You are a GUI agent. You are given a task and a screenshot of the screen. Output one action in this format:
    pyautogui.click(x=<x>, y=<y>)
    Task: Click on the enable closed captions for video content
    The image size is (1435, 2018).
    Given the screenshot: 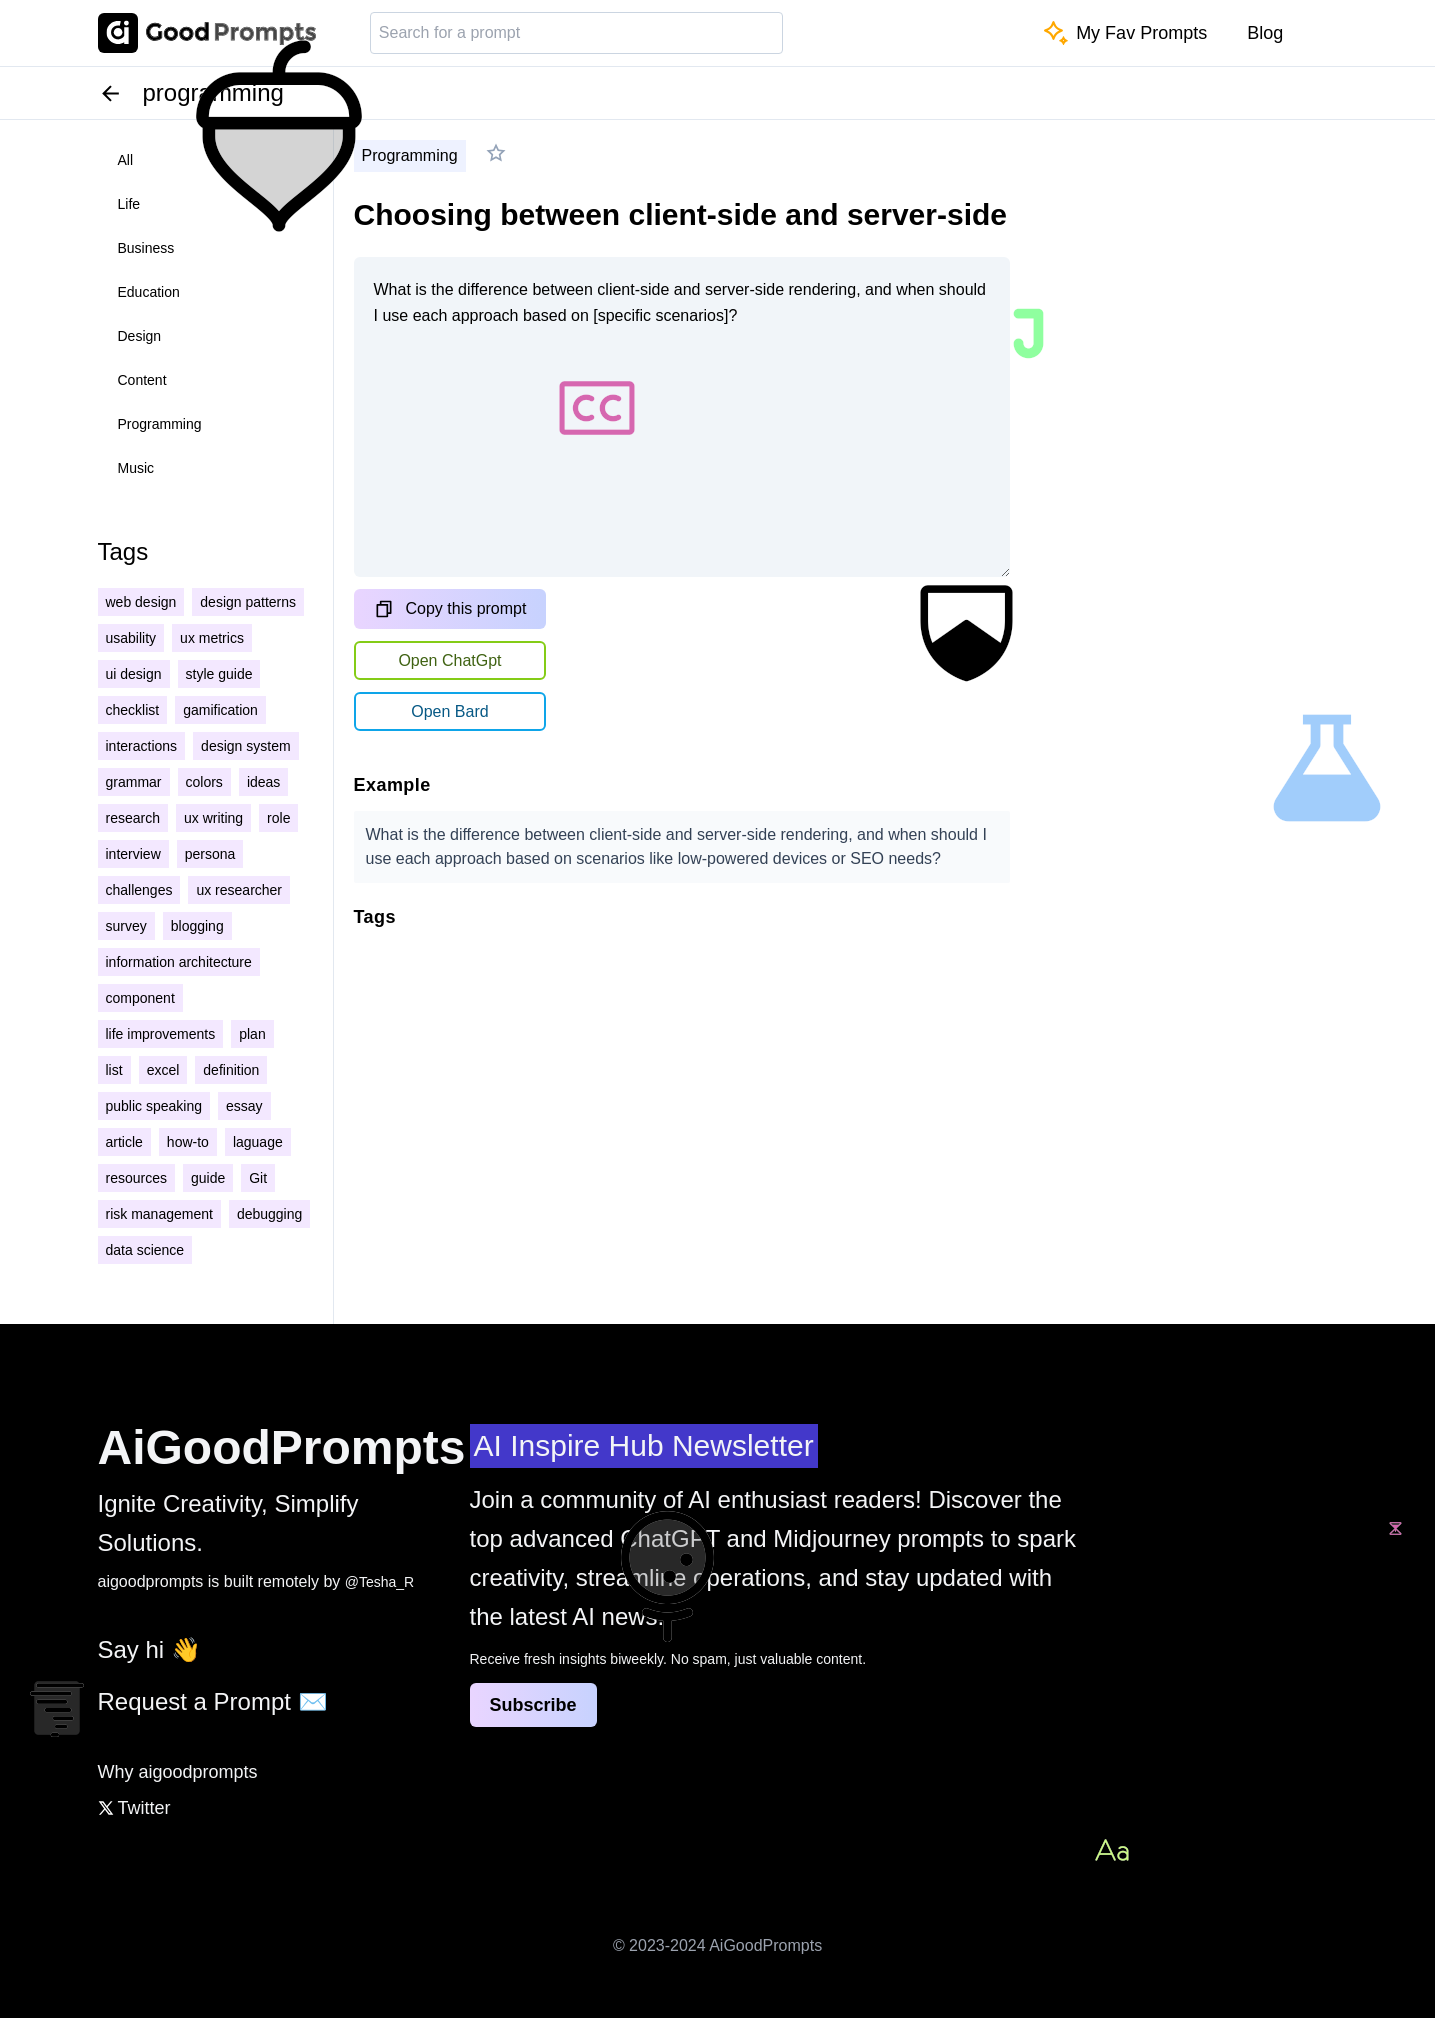 What is the action you would take?
    pyautogui.click(x=597, y=408)
    